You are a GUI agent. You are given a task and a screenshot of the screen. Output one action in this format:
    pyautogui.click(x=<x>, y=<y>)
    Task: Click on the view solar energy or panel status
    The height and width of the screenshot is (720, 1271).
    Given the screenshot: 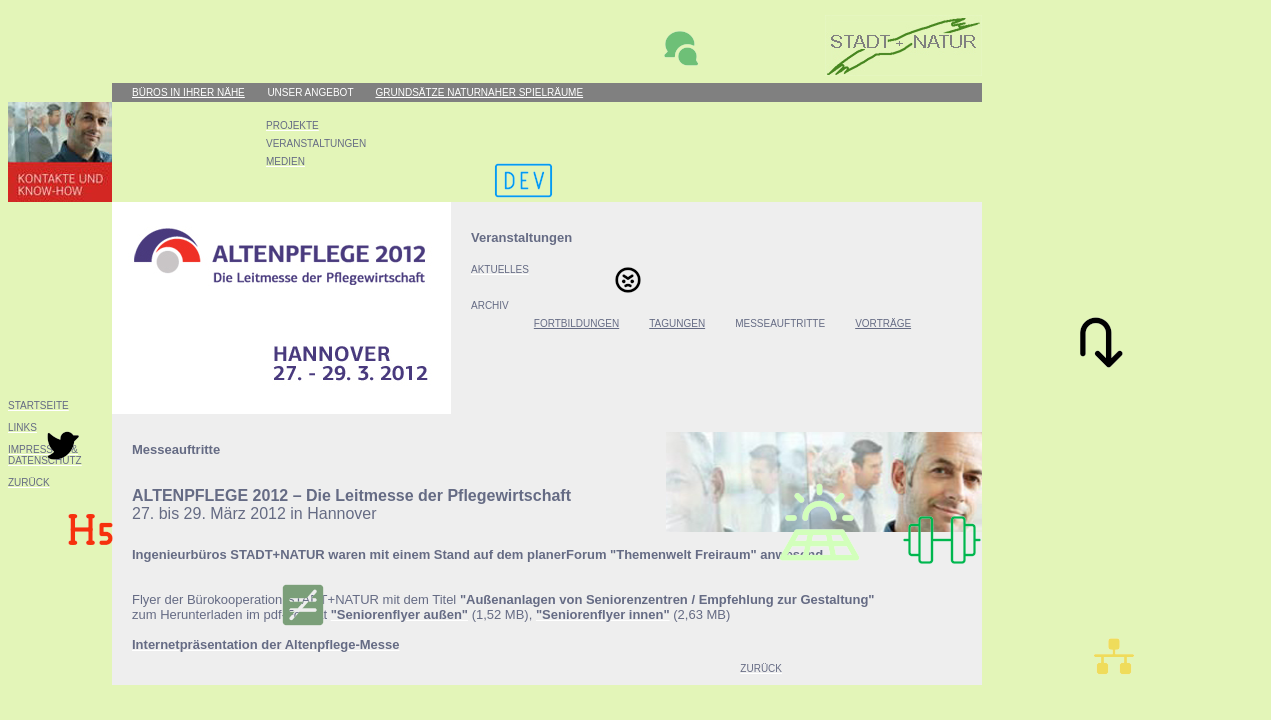 What is the action you would take?
    pyautogui.click(x=819, y=526)
    